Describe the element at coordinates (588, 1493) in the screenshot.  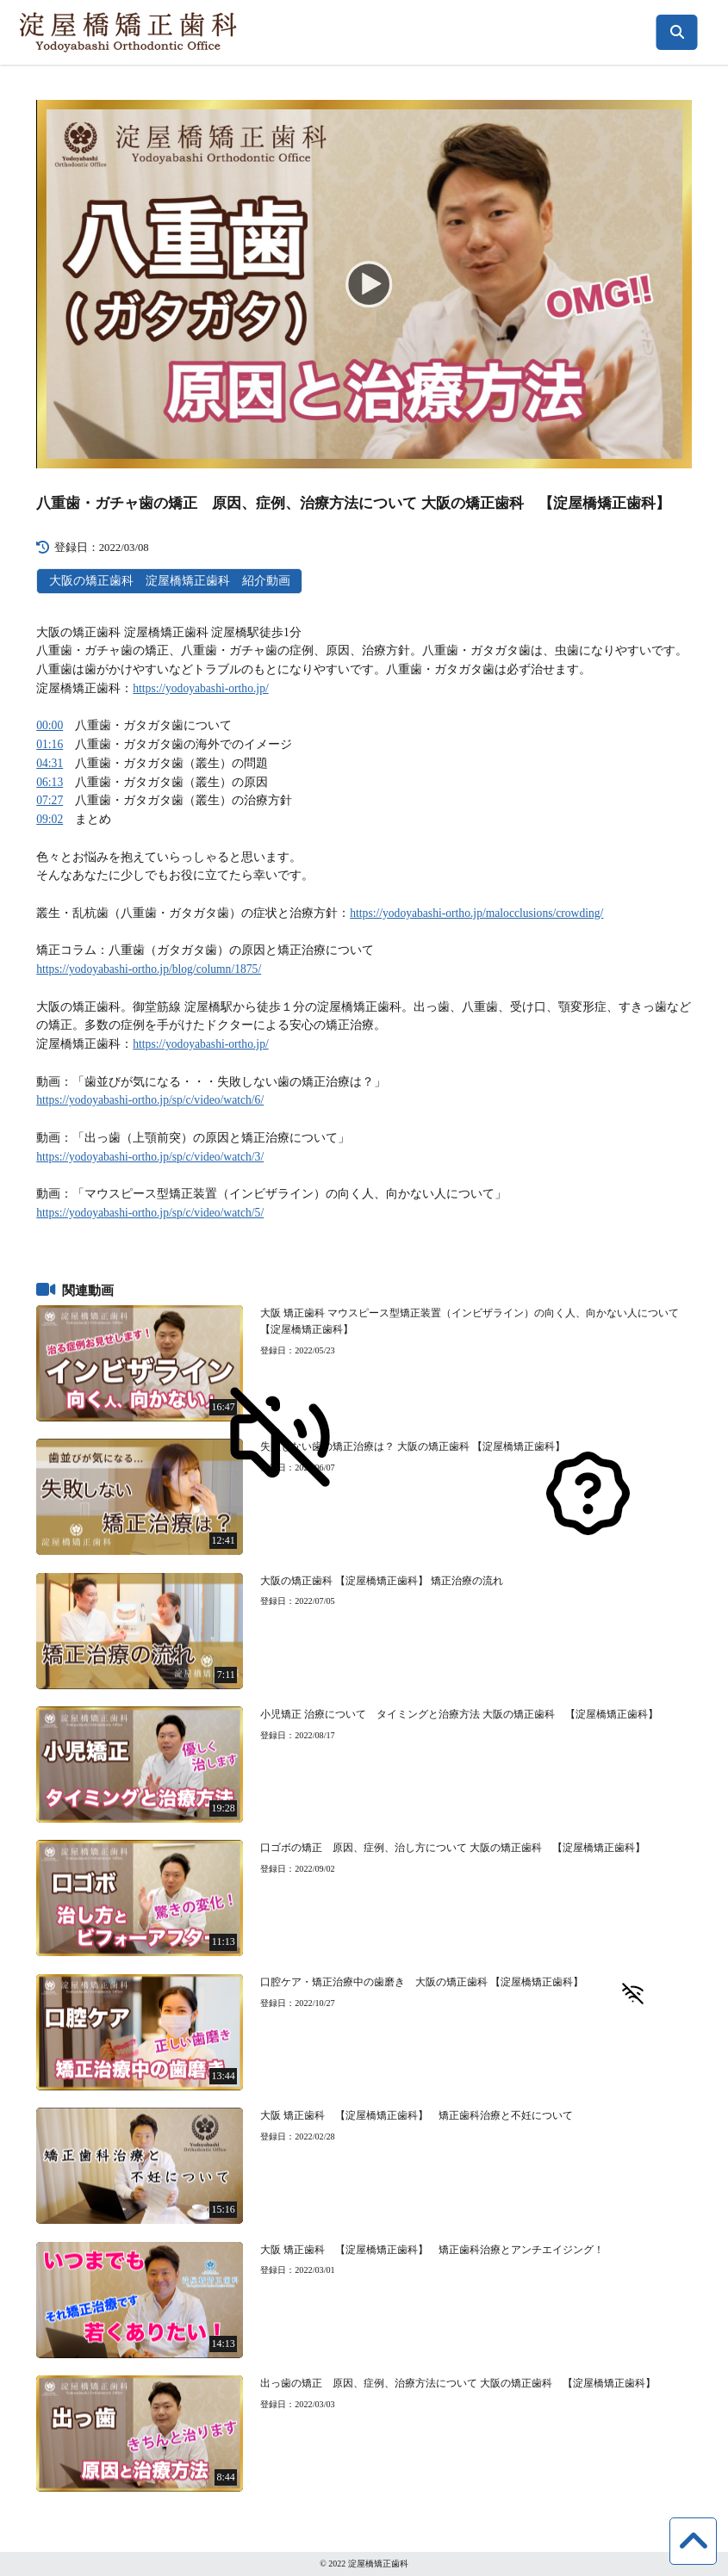
I see `indicates unverified status or identity` at that location.